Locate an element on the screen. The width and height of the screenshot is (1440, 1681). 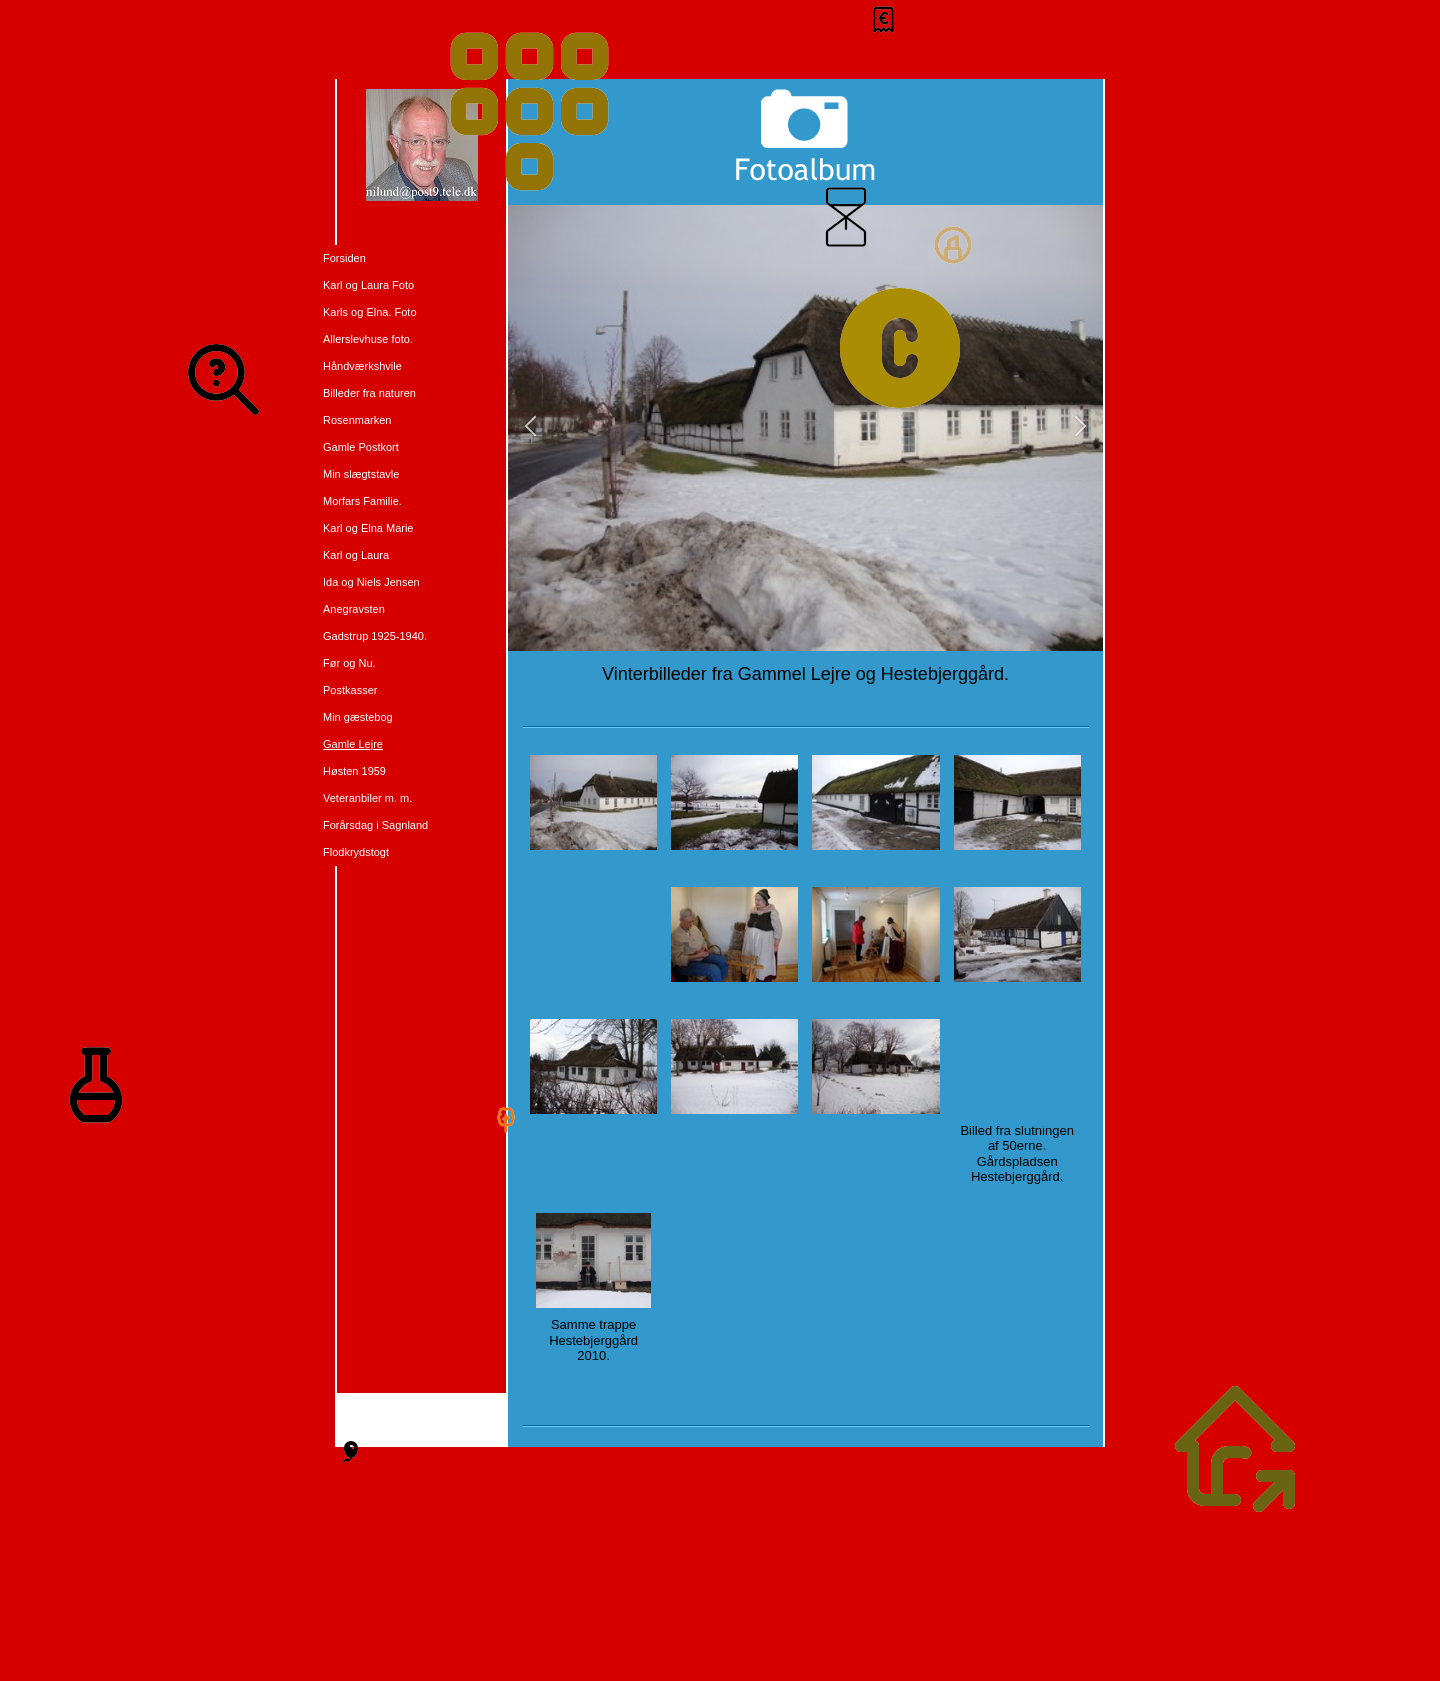
view parks or nature areas nearby is located at coordinates (506, 1120).